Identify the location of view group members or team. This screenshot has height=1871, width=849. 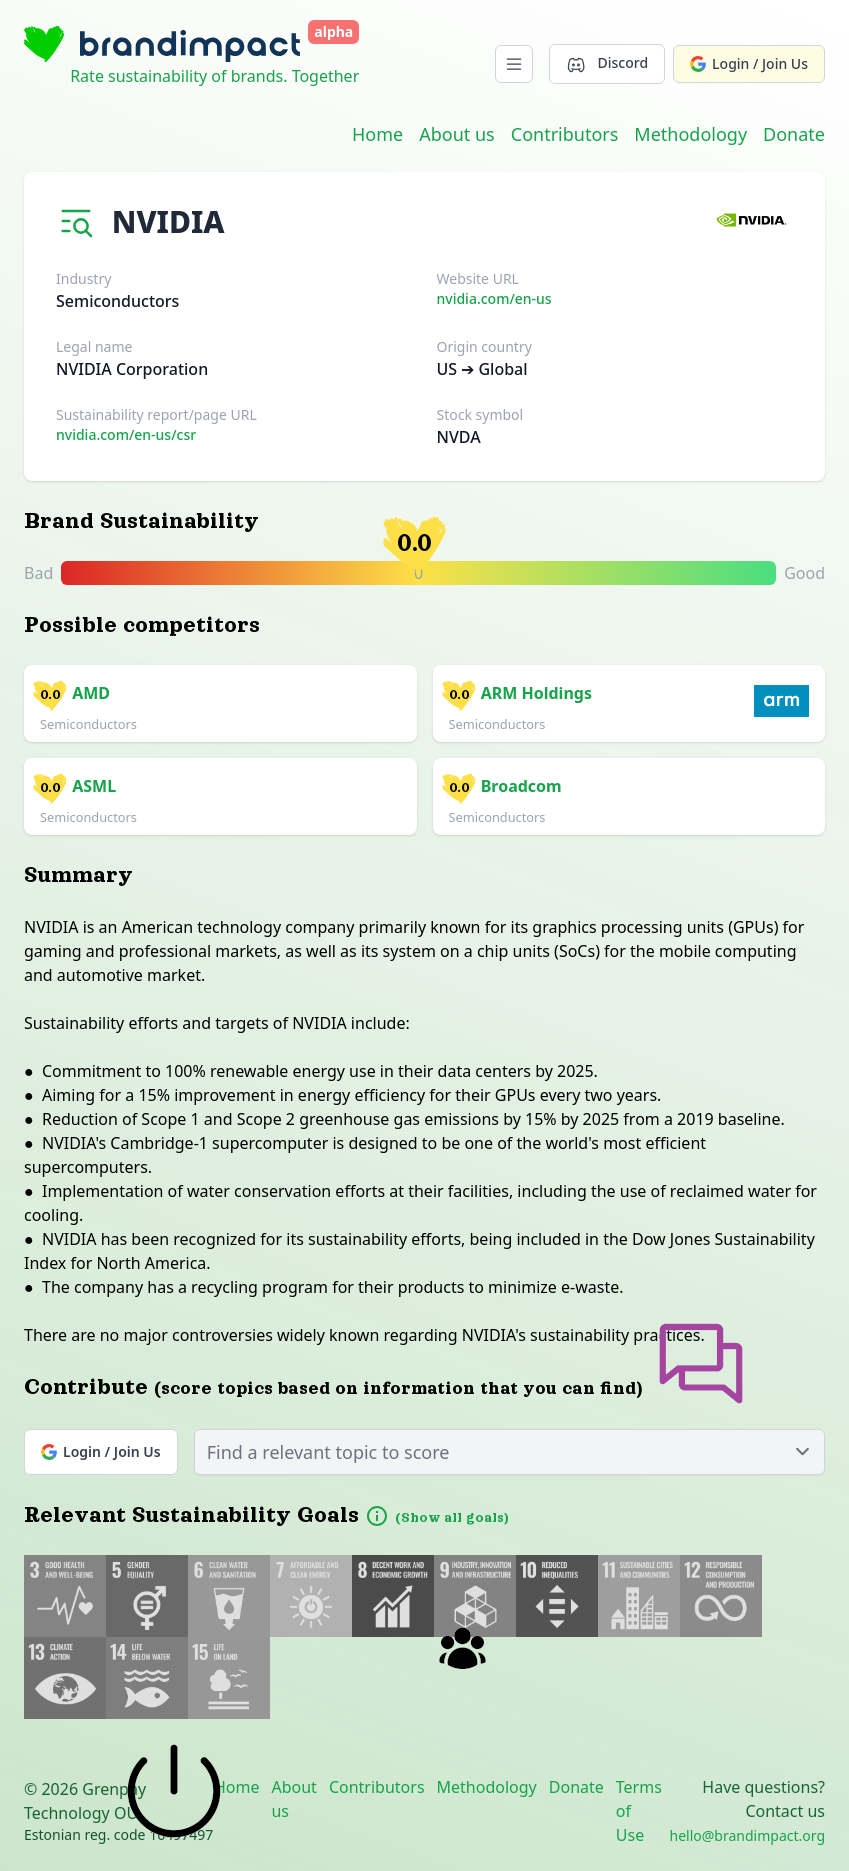
(462, 1647).